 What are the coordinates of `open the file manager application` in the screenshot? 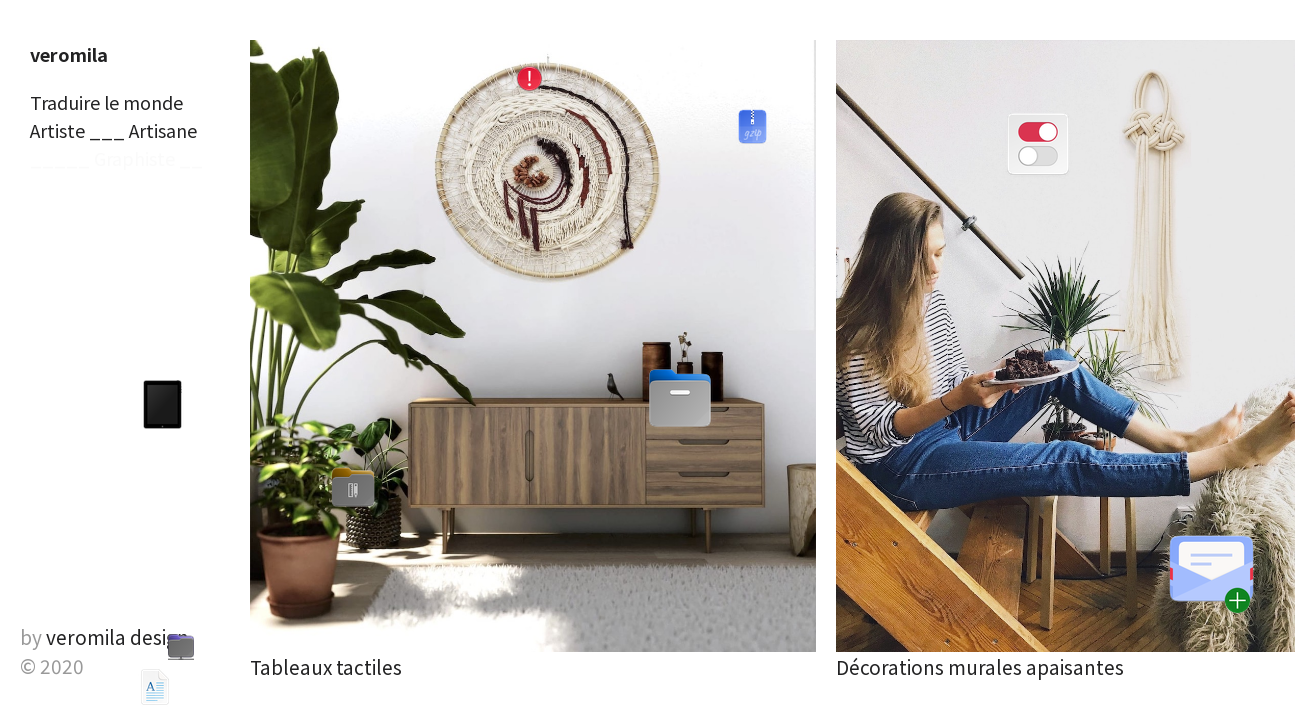 It's located at (680, 398).